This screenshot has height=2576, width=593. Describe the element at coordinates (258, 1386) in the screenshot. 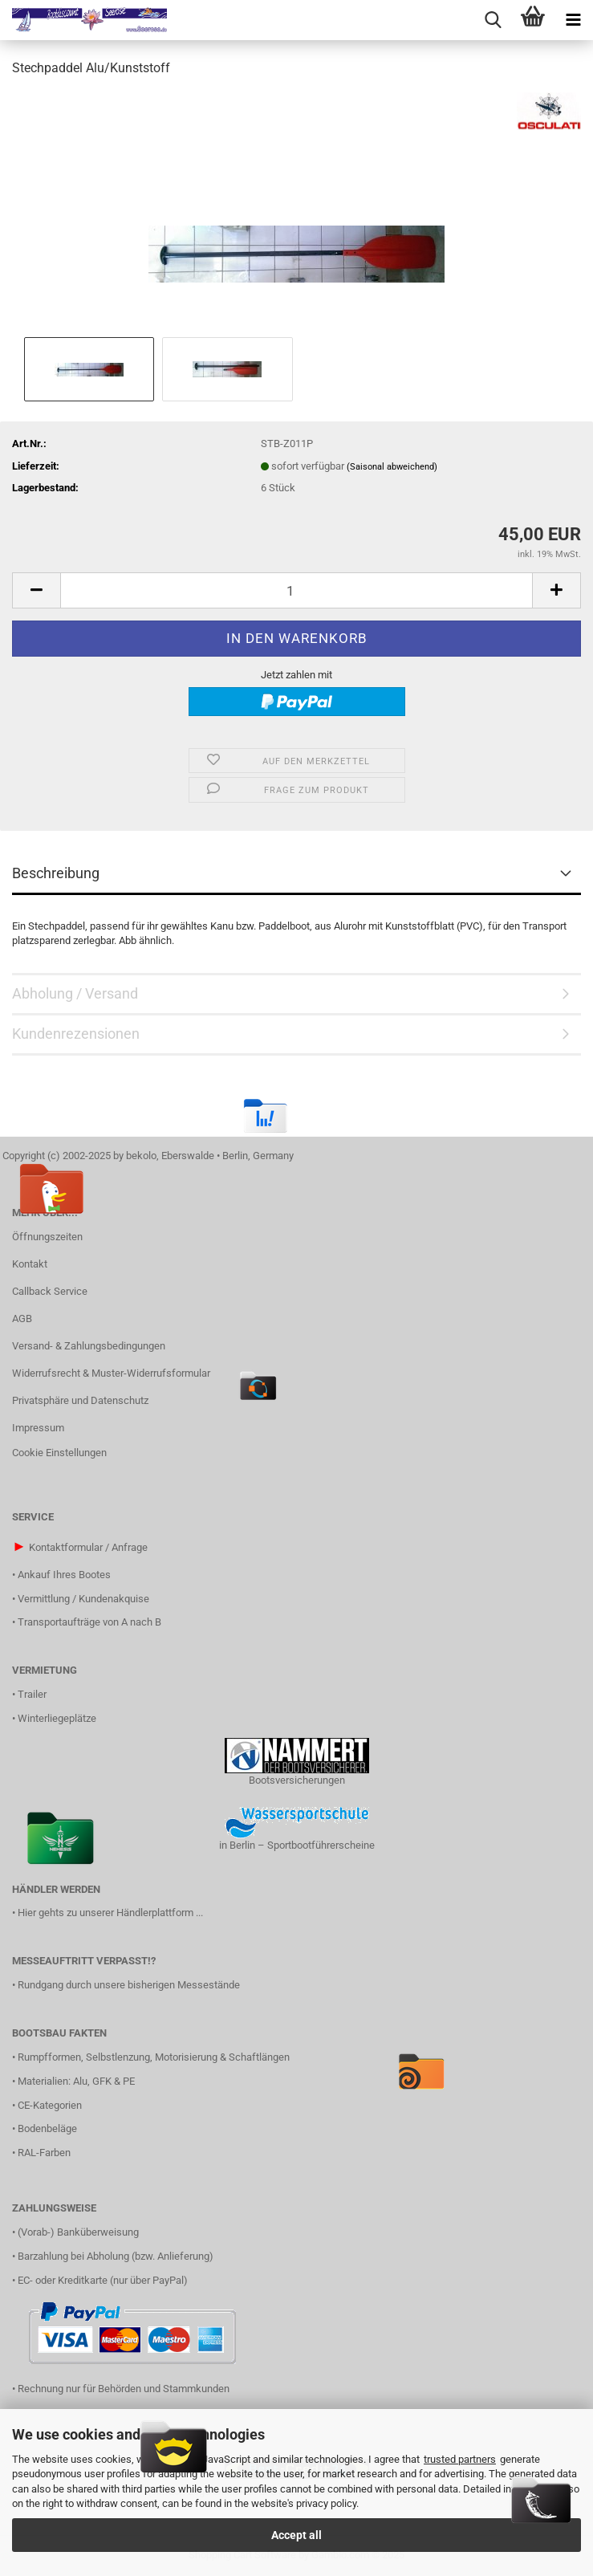

I see `folder for octave programming files` at that location.